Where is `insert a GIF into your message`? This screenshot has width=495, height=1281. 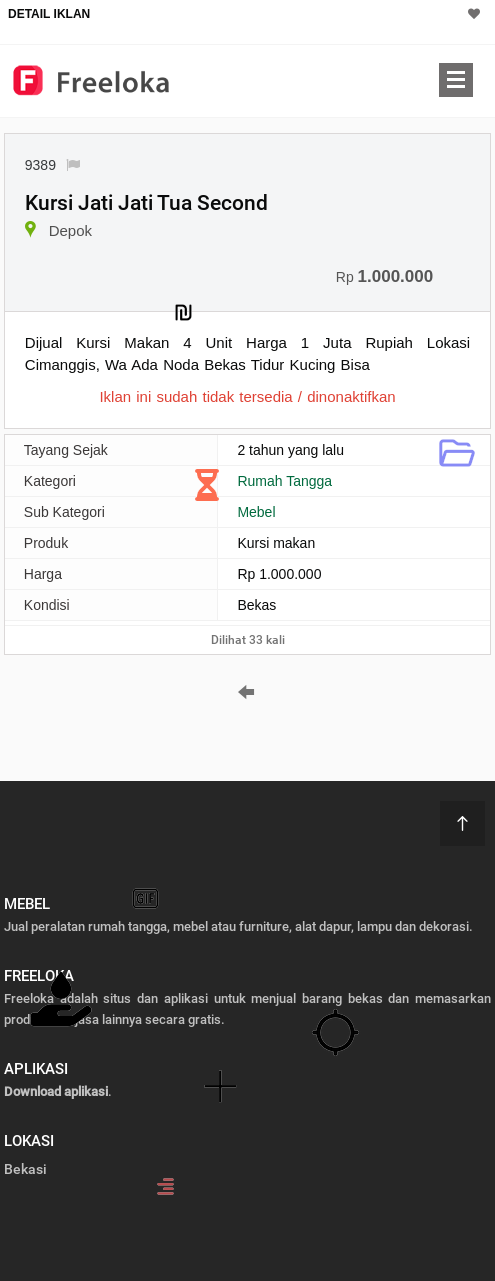
insert a GIF into your message is located at coordinates (145, 898).